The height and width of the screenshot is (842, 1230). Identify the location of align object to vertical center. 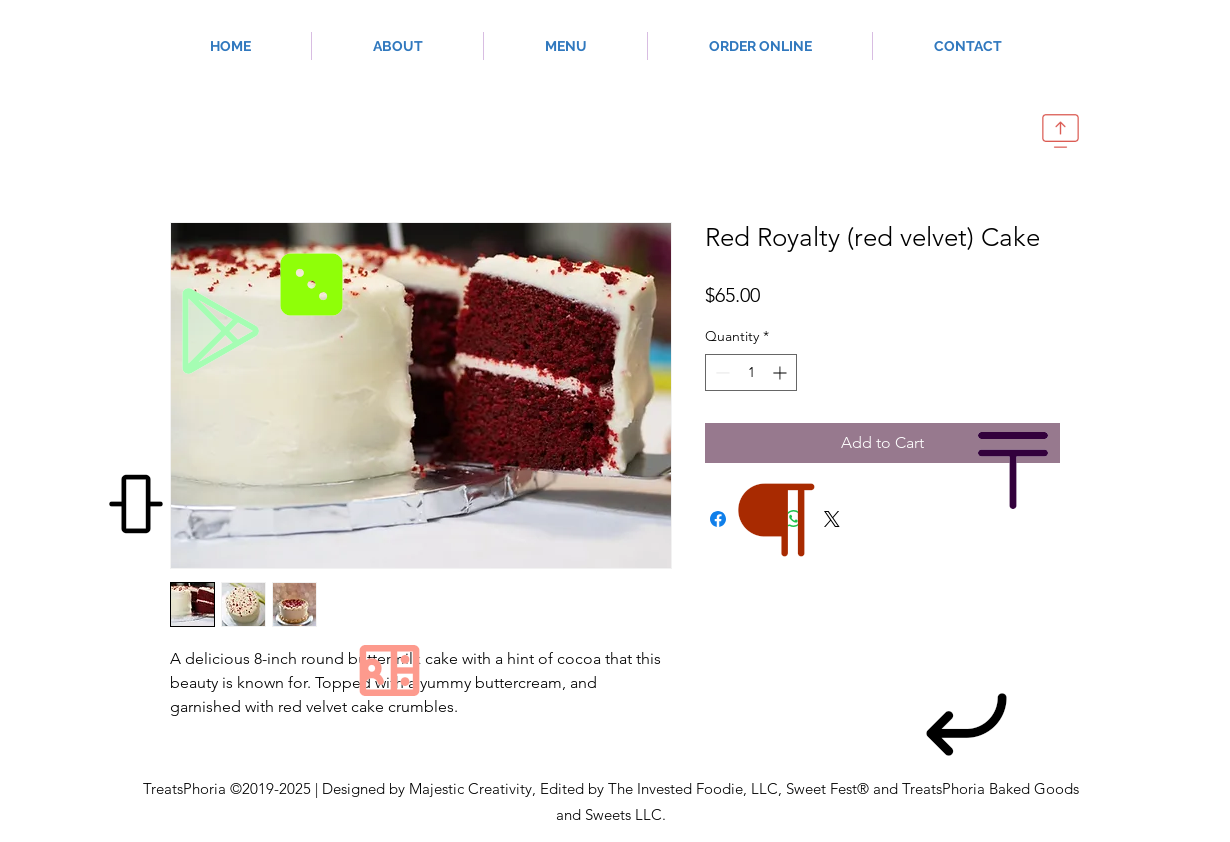
(136, 504).